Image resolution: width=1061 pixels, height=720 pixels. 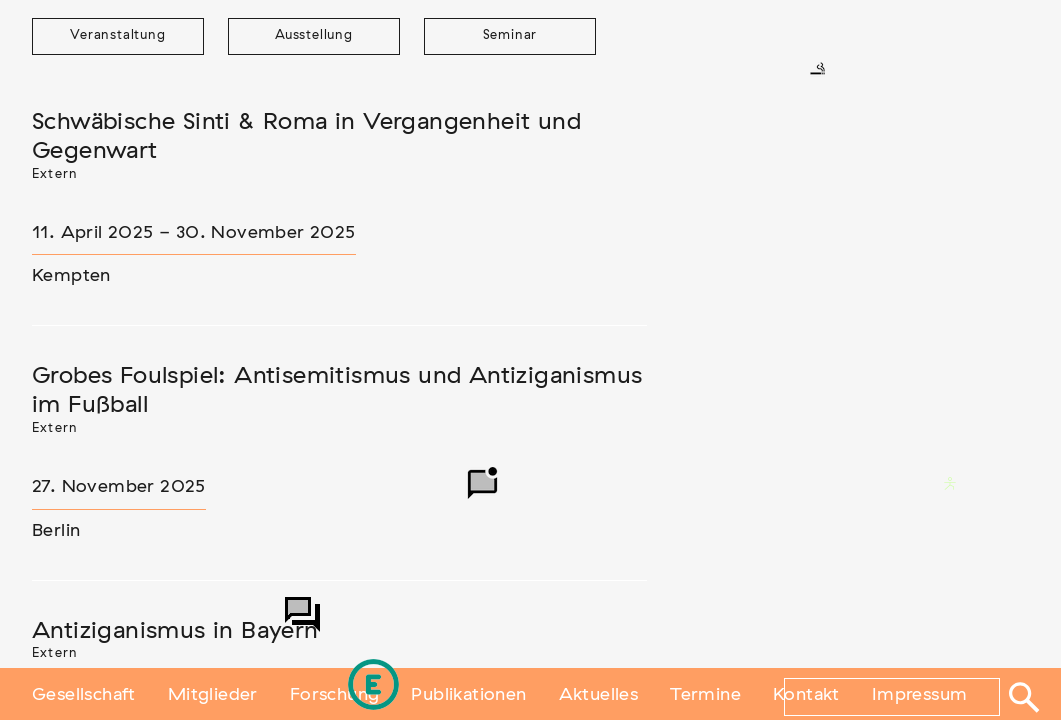 I want to click on indicates a smoking-permitted area, so click(x=817, y=69).